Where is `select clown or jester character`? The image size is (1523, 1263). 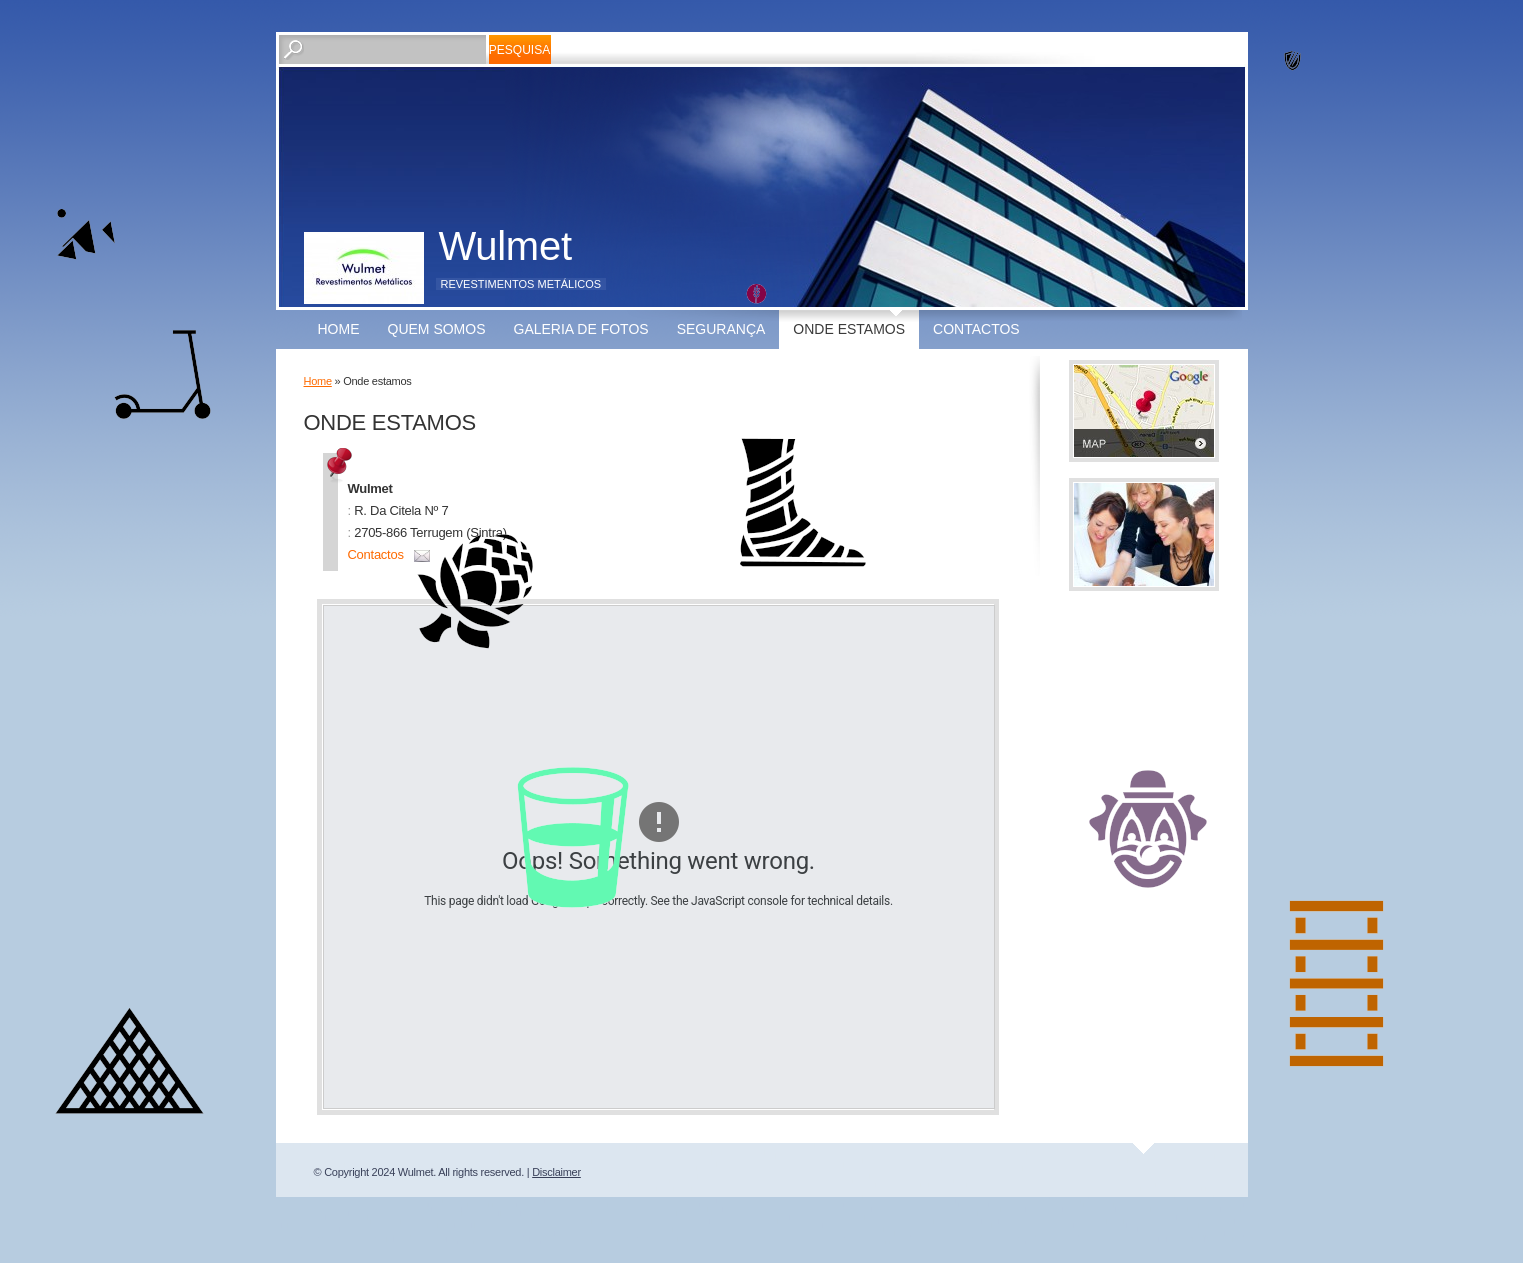 select clown or jester character is located at coordinates (1148, 829).